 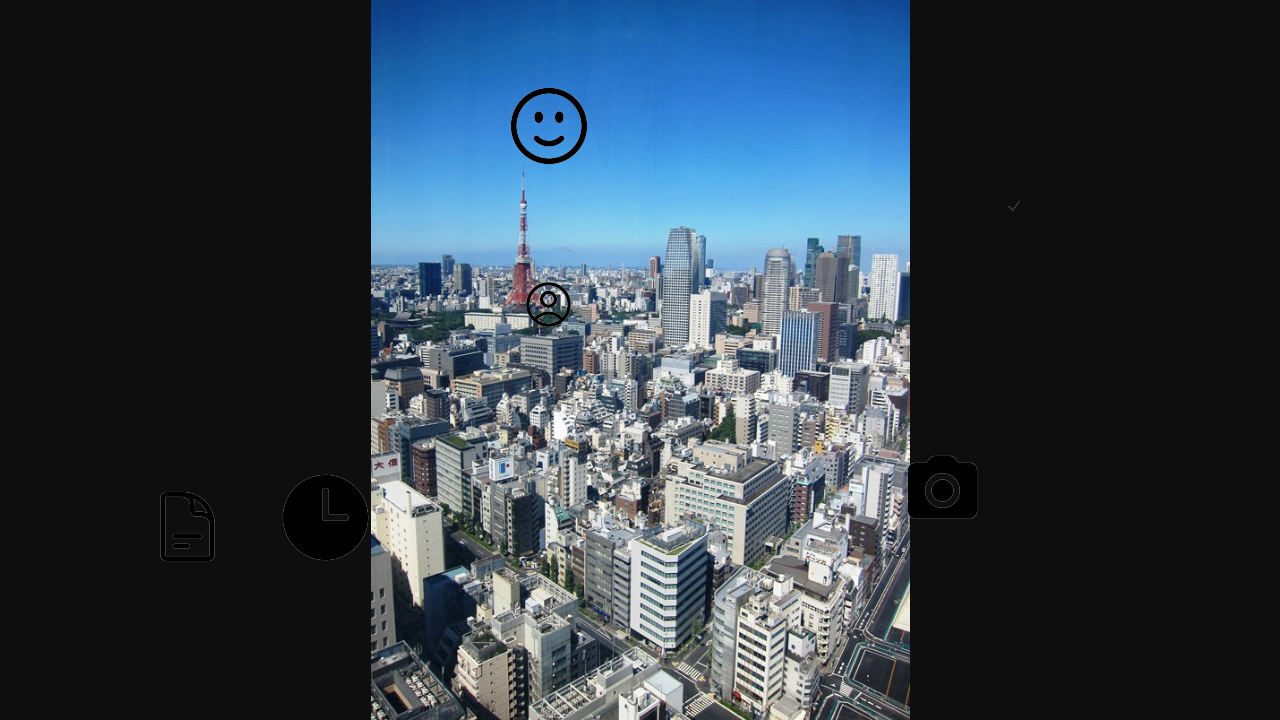 What do you see at coordinates (325, 517) in the screenshot?
I see `view current time` at bounding box center [325, 517].